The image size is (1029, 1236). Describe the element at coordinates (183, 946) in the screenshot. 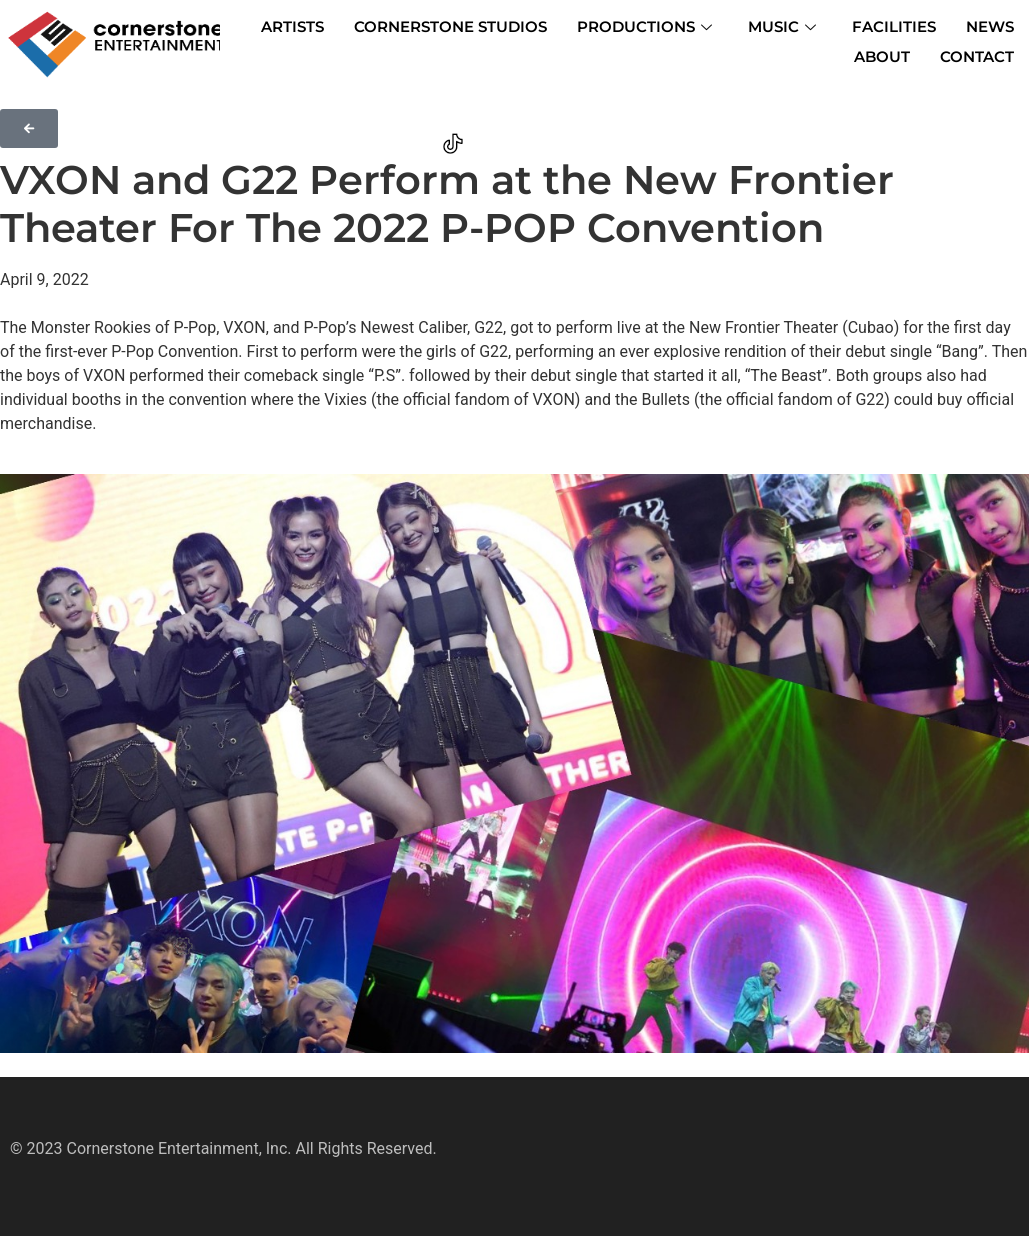

I see `access settings or preferences` at that location.